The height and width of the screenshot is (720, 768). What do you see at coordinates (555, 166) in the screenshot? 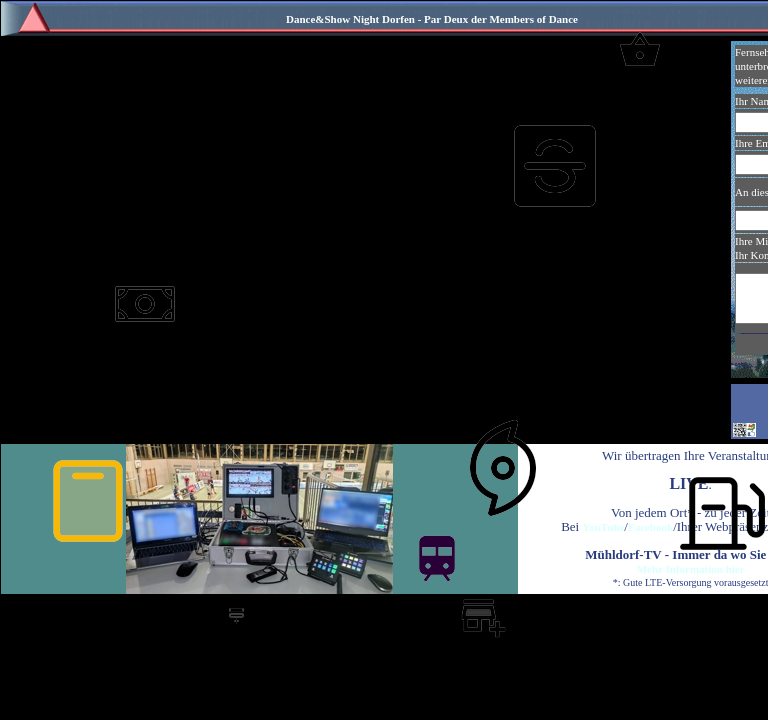
I see `apply strikethrough formatting to selected text` at bounding box center [555, 166].